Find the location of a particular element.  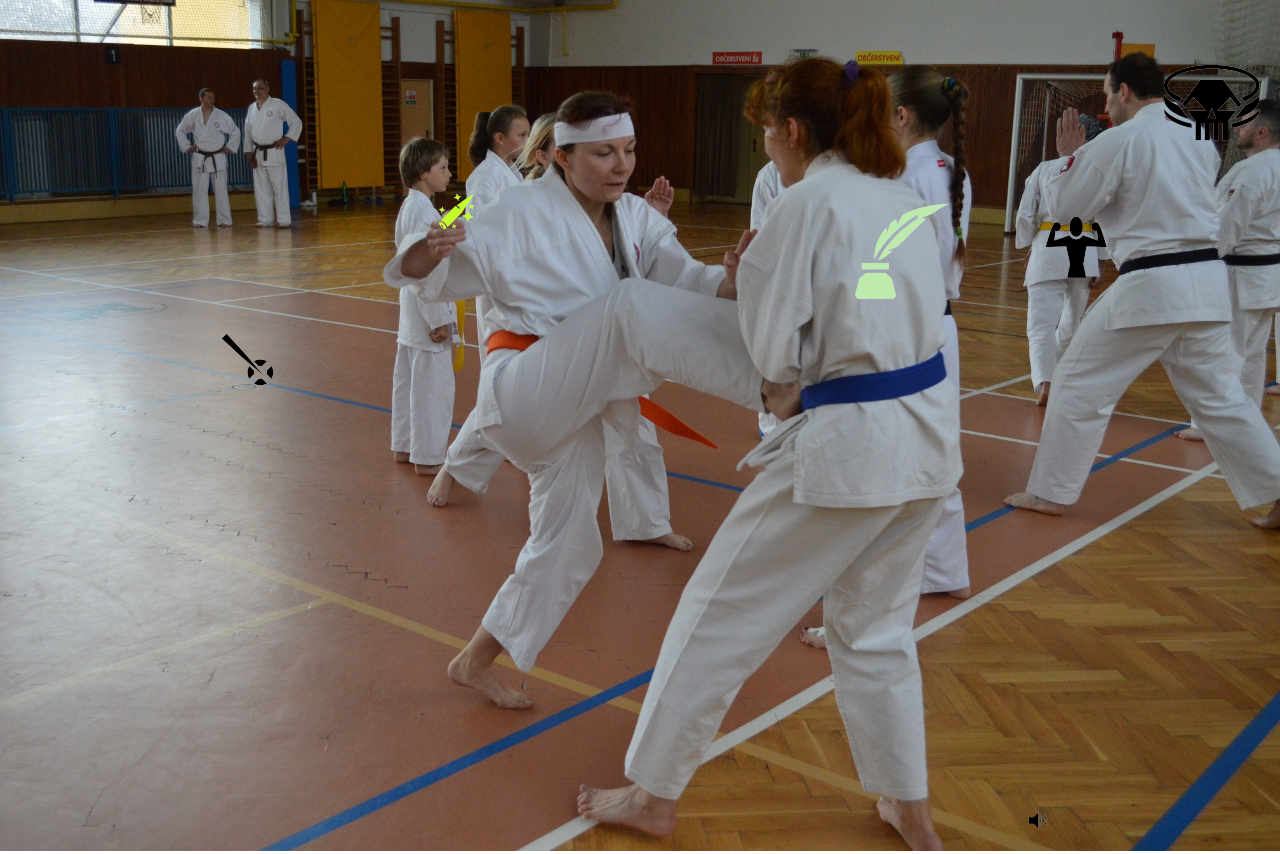

adjust volume or sound settings is located at coordinates (1037, 820).